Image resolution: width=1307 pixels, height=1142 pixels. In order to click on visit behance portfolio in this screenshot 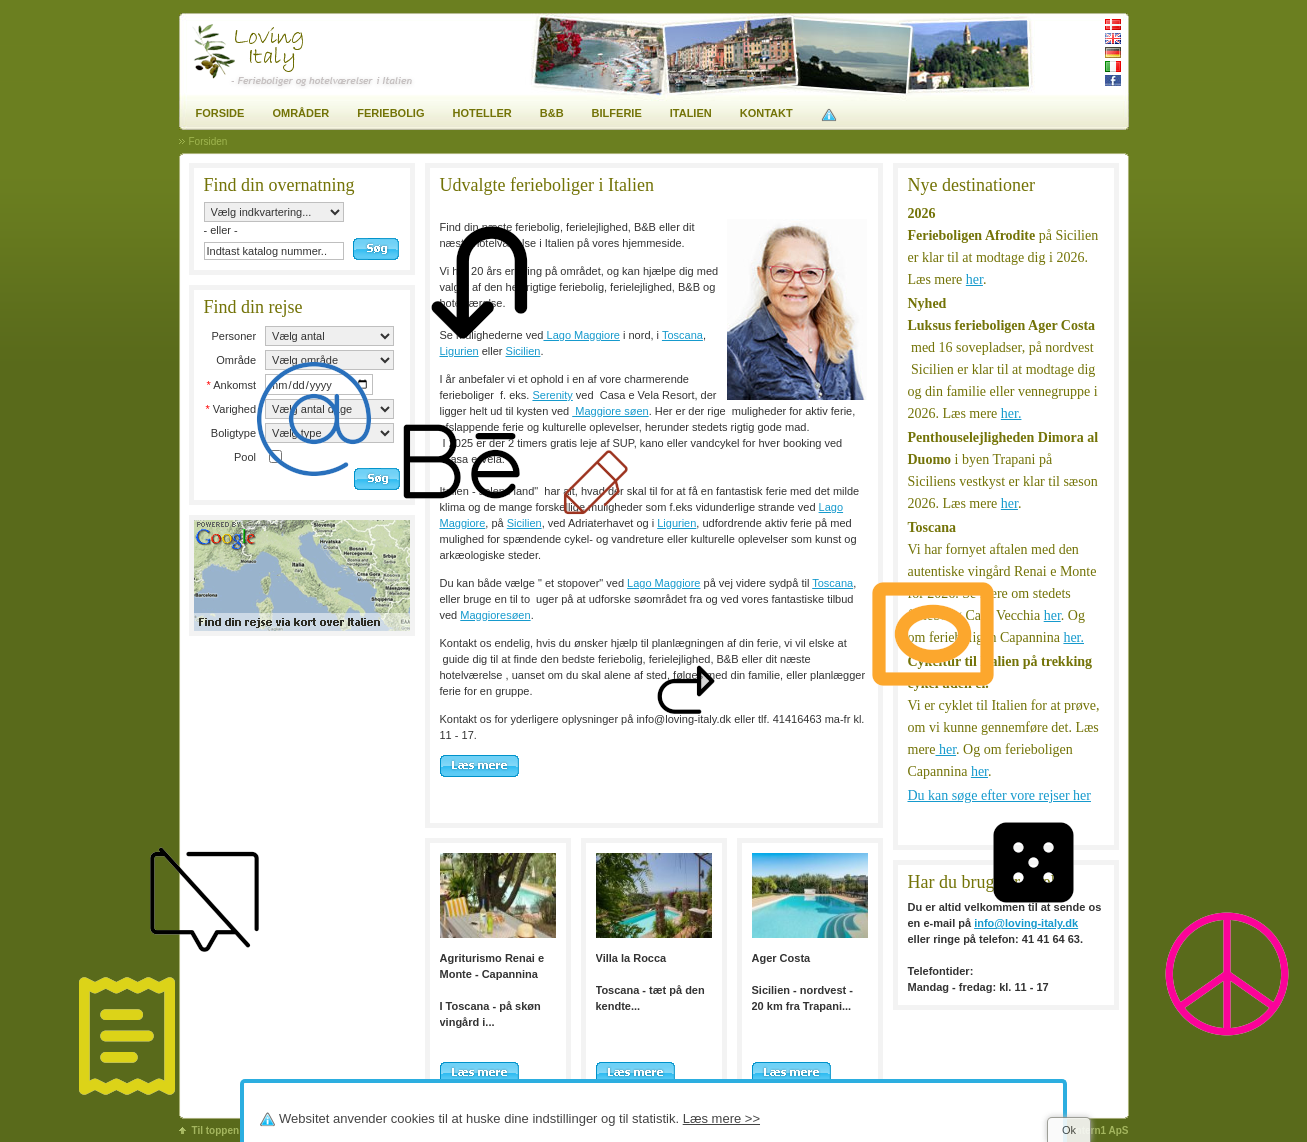, I will do `click(457, 461)`.